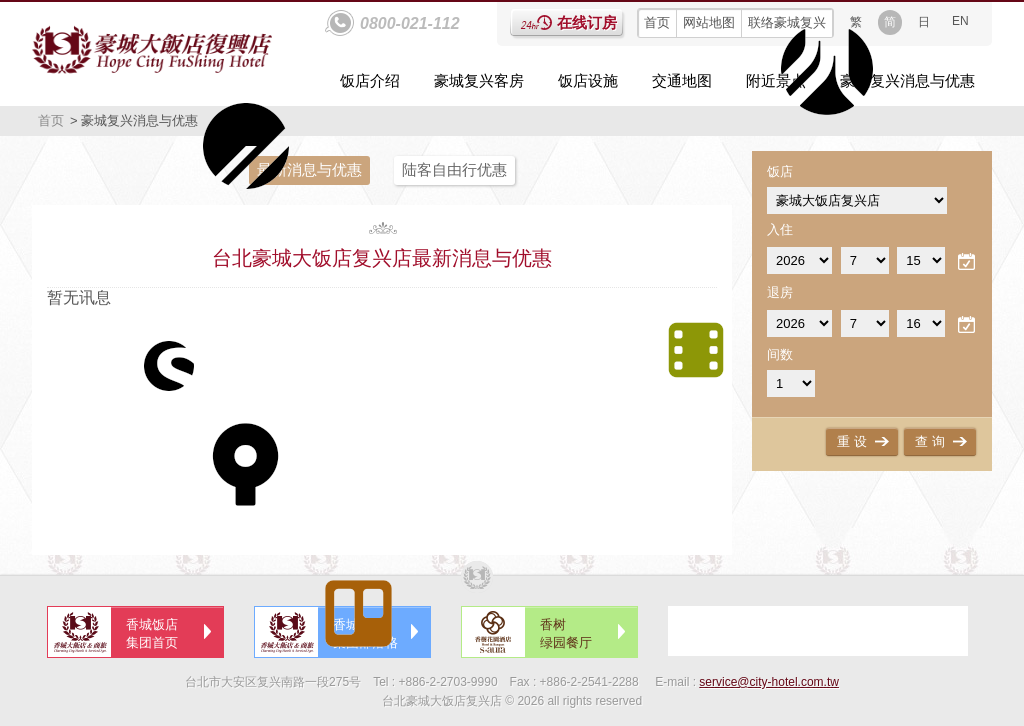 This screenshot has height=726, width=1024. What do you see at coordinates (169, 366) in the screenshot?
I see `Shopware e-commerce platform logo` at bounding box center [169, 366].